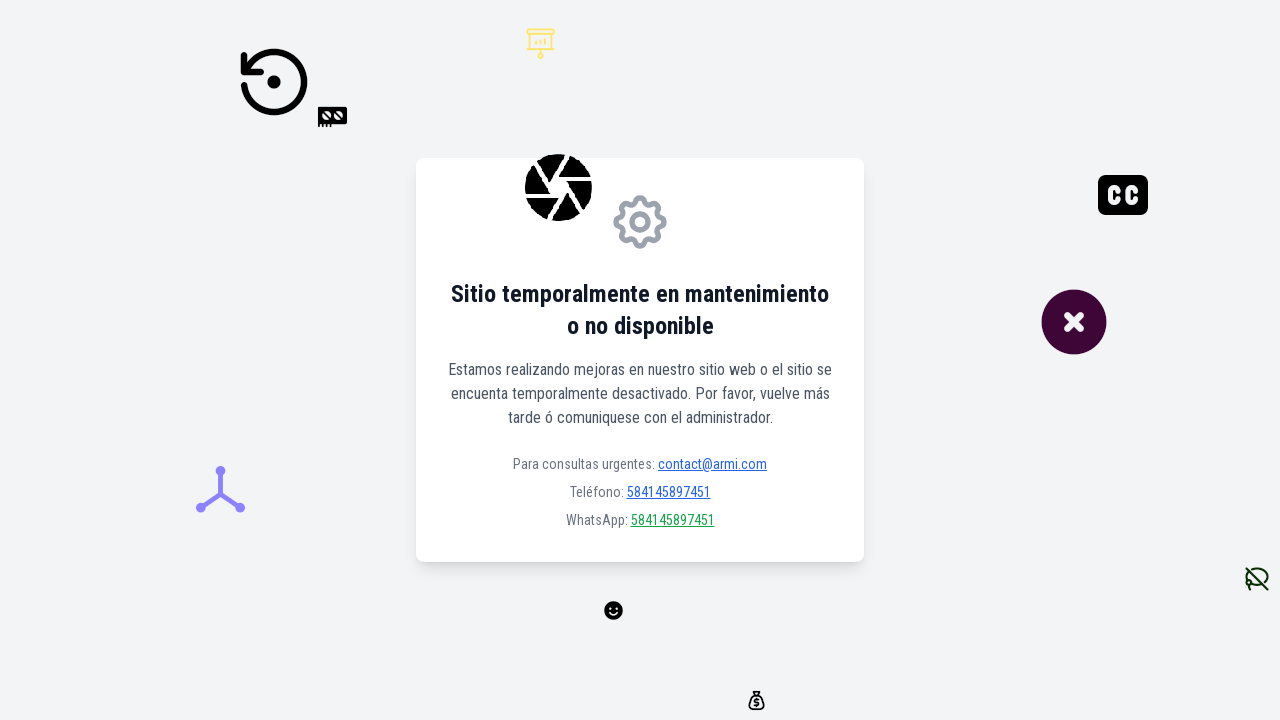 Image resolution: width=1280 pixels, height=720 pixels. Describe the element at coordinates (1074, 322) in the screenshot. I see `close or dismiss a dialog` at that location.